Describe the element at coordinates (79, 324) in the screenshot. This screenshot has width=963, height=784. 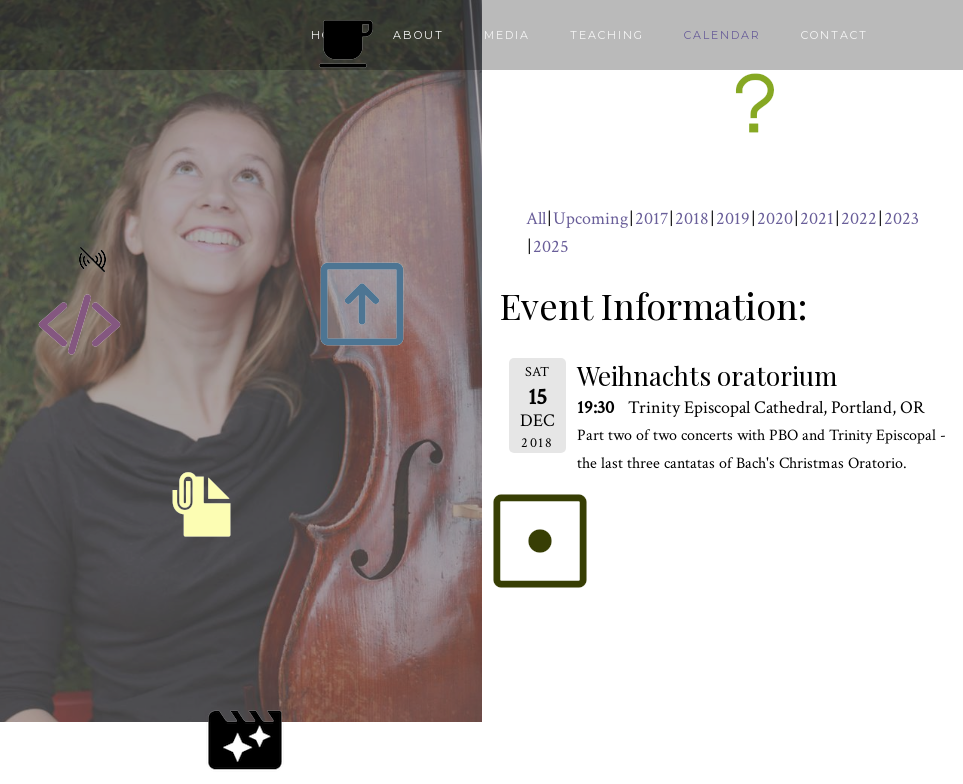
I see `view or edit source code` at that location.